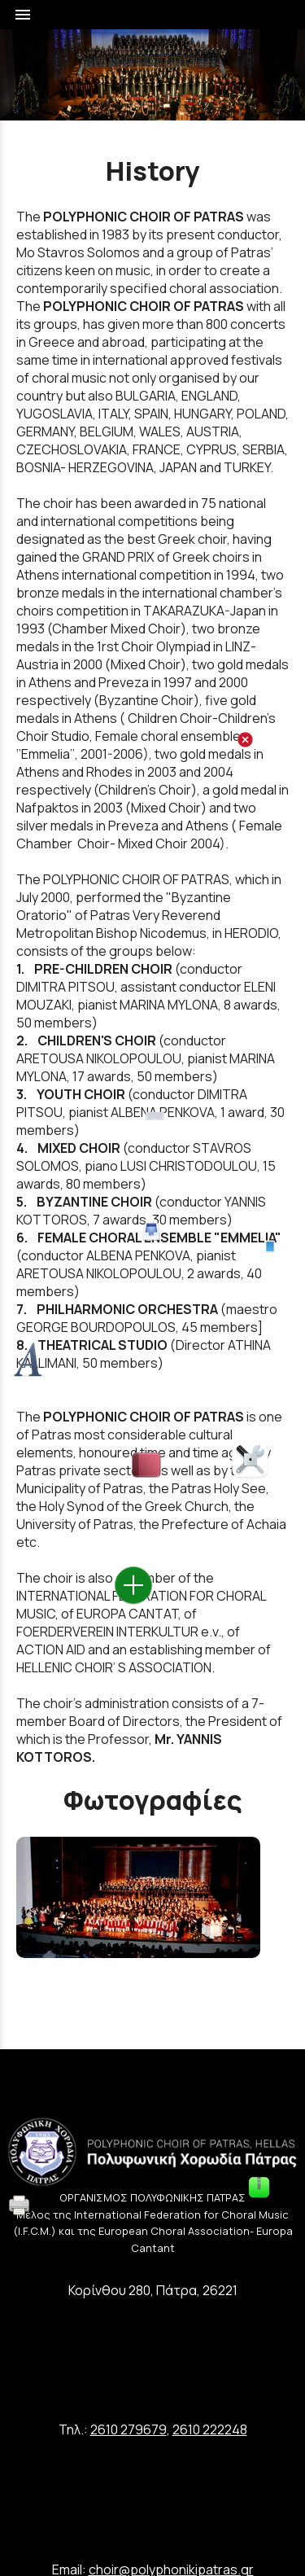 The image size is (305, 2576). I want to click on access your email inbox, so click(151, 1232).